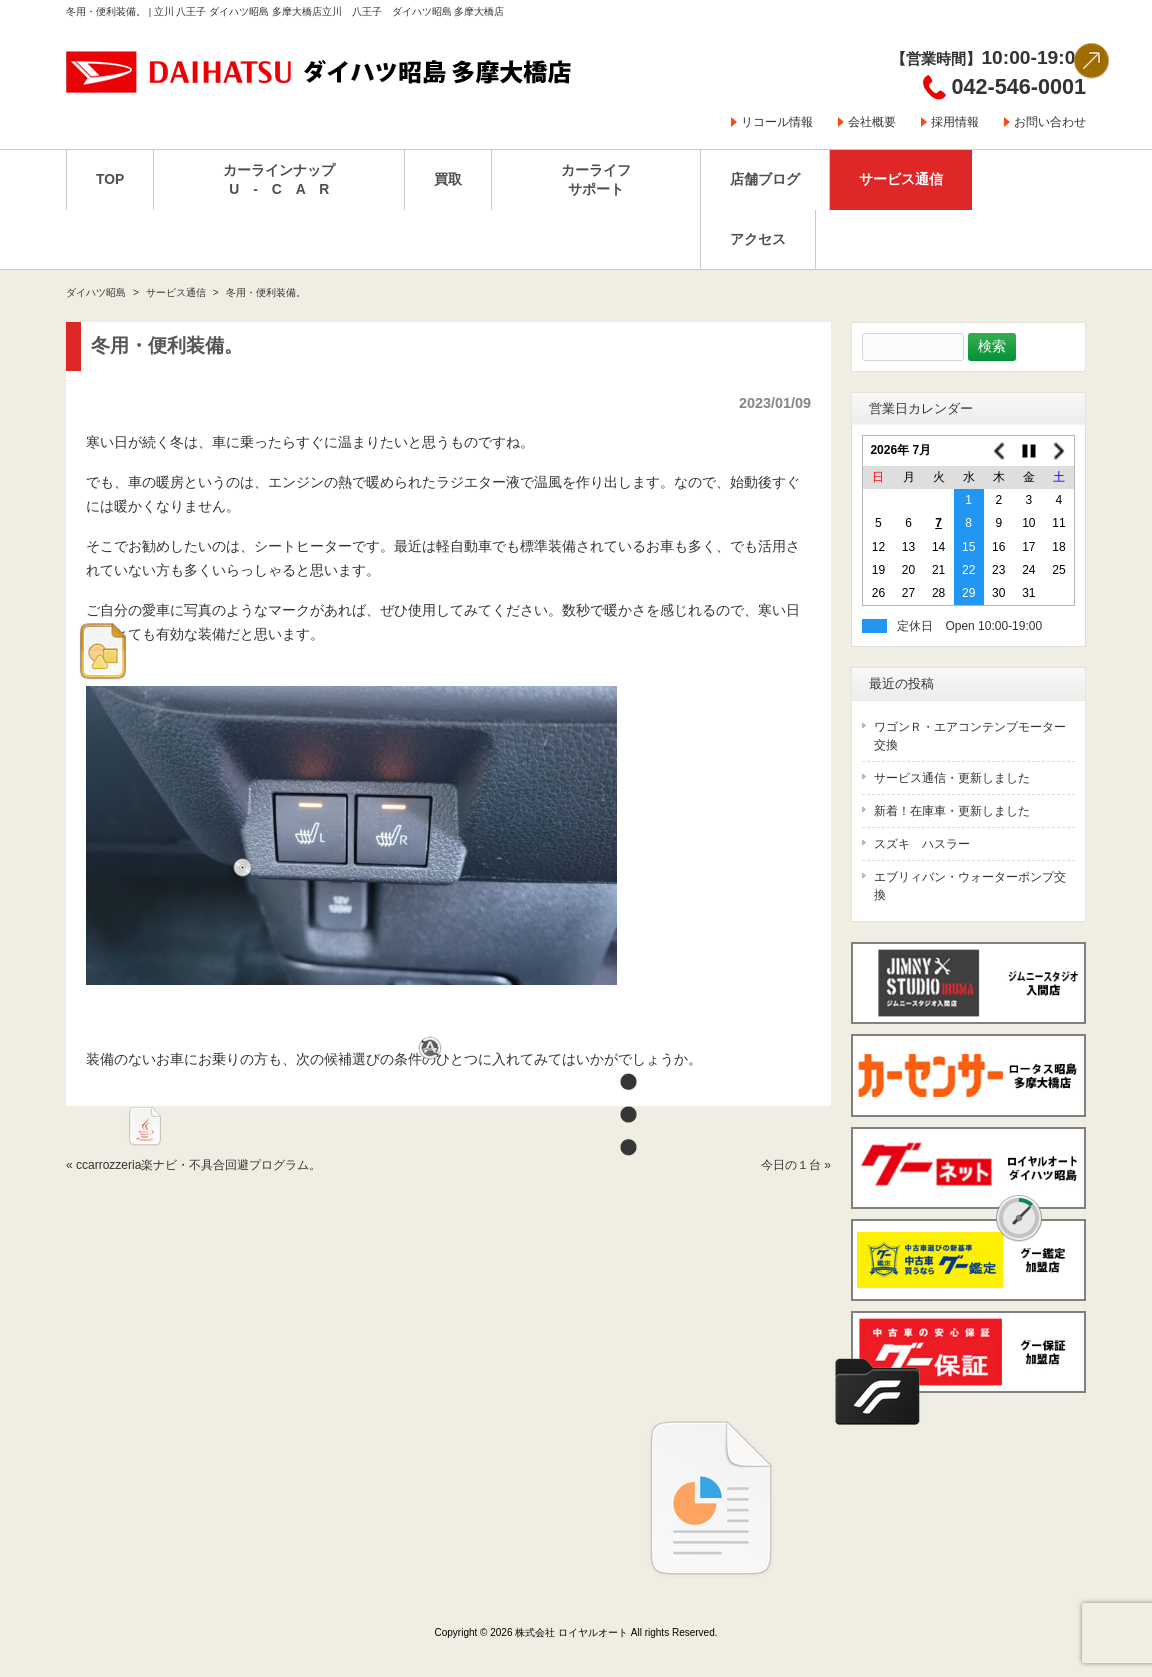  I want to click on open a graphics template file, so click(103, 651).